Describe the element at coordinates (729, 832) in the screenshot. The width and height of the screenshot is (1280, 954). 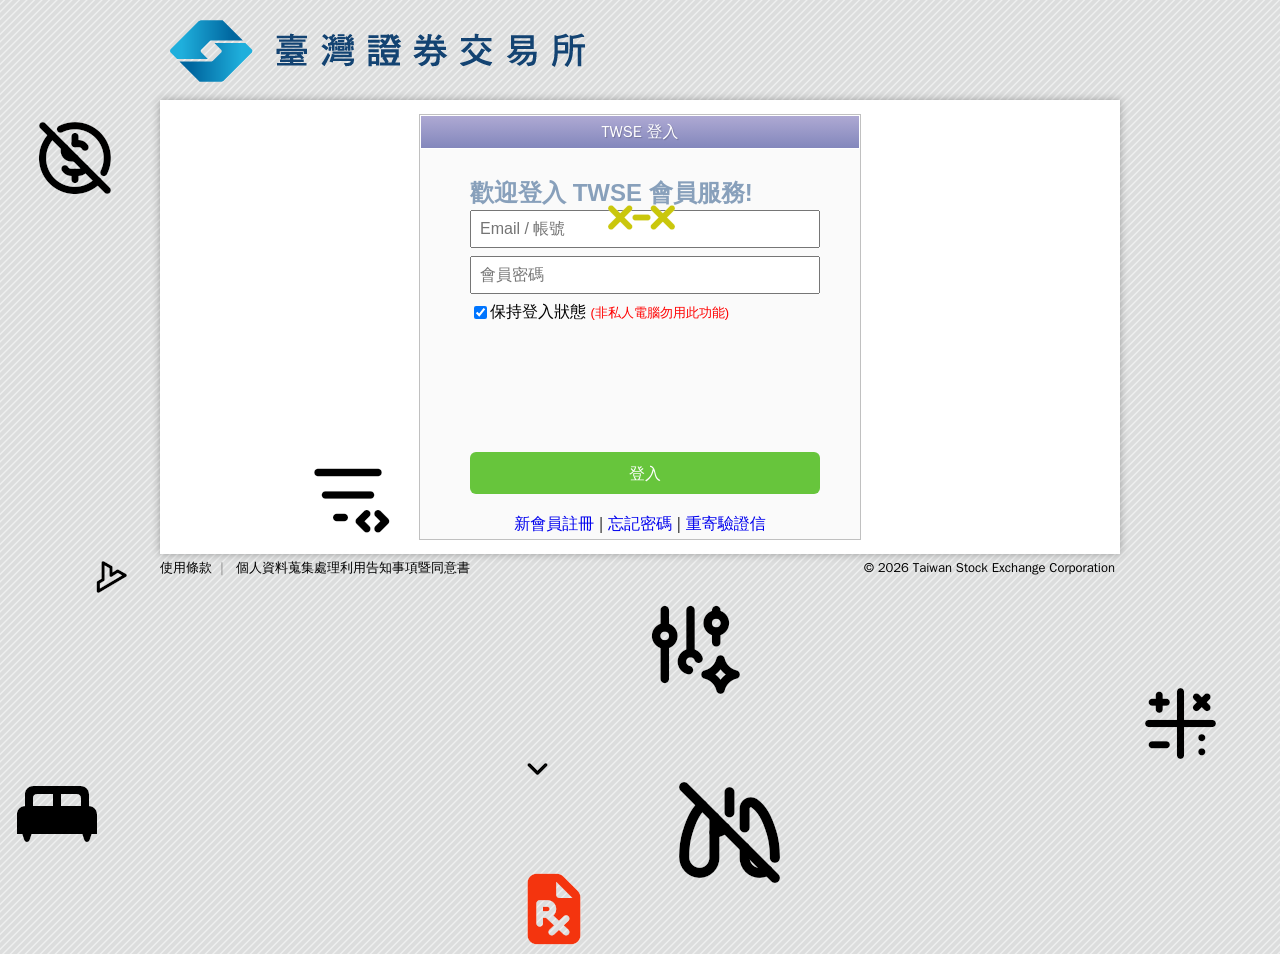
I see `indicates respiratory function disabled or unavailable` at that location.